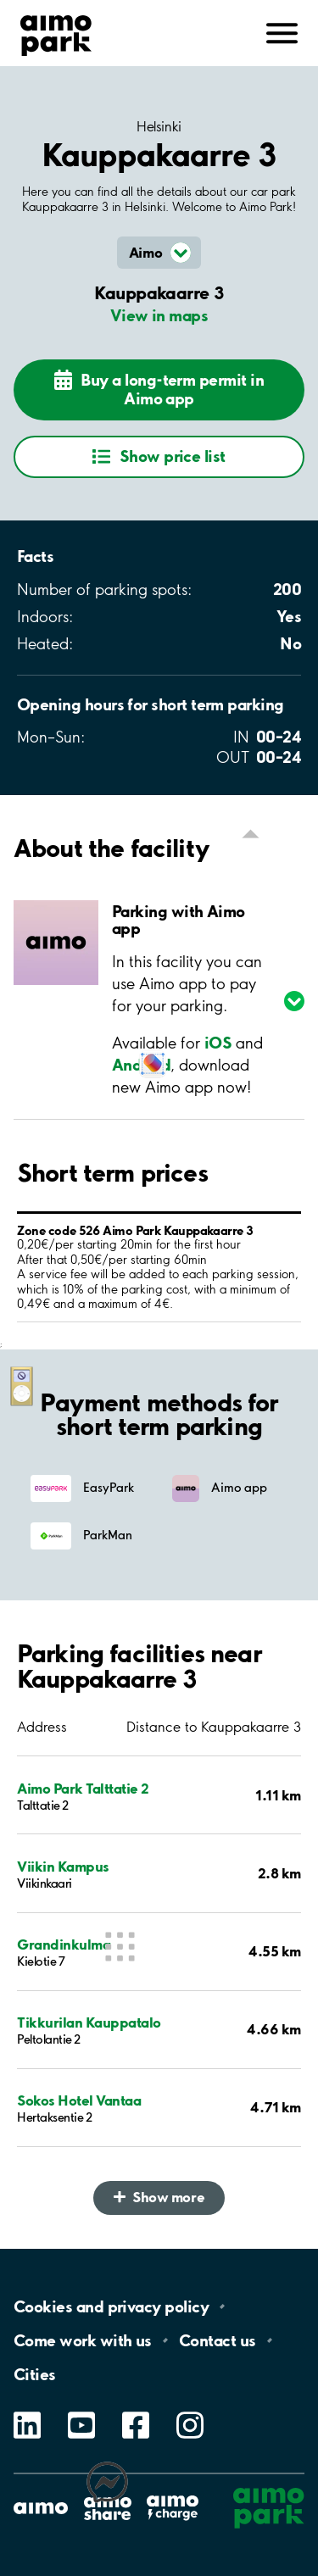  What do you see at coordinates (153, 1064) in the screenshot?
I see `open exhibit app for 3d model viewing` at bounding box center [153, 1064].